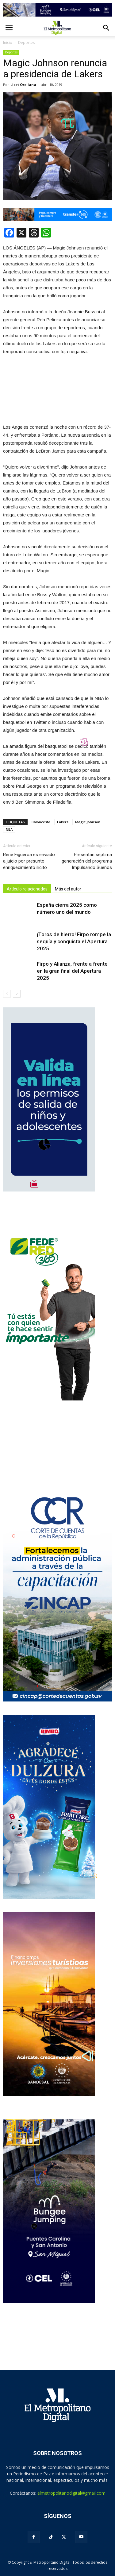  What do you see at coordinates (84, 742) in the screenshot?
I see `open microsoft outlook email` at bounding box center [84, 742].